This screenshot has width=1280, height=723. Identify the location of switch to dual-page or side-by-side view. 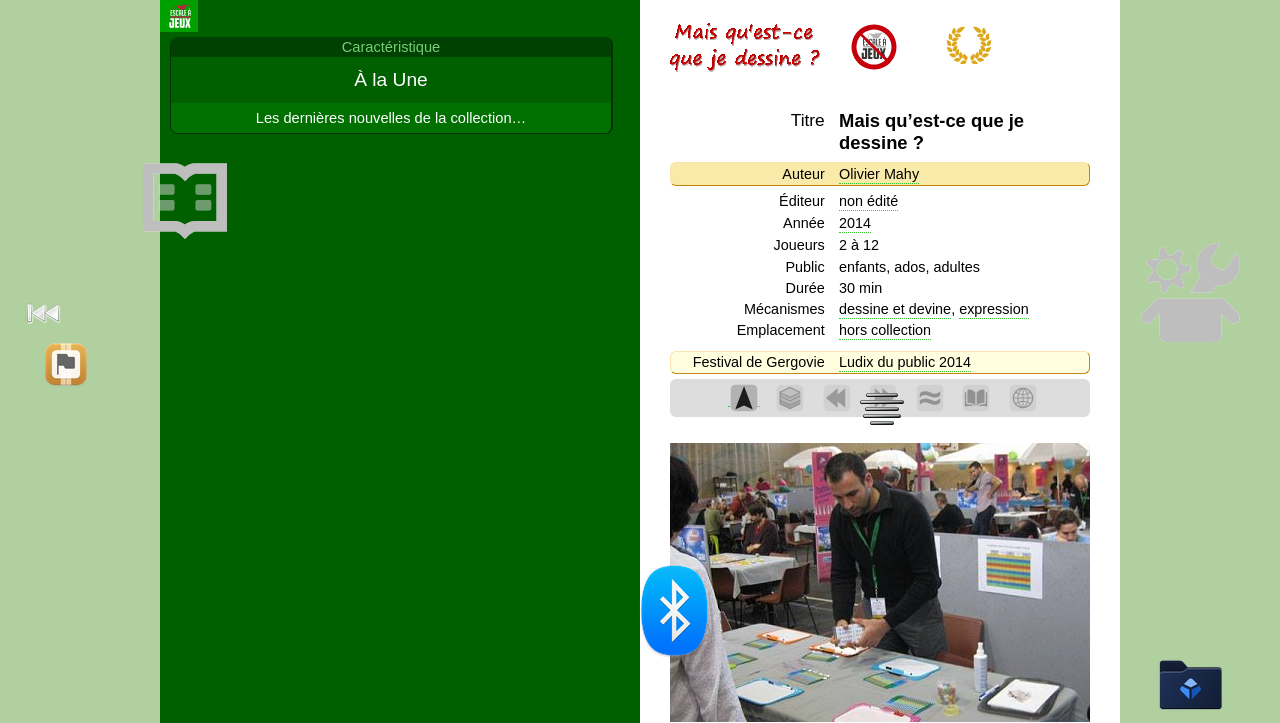
(185, 200).